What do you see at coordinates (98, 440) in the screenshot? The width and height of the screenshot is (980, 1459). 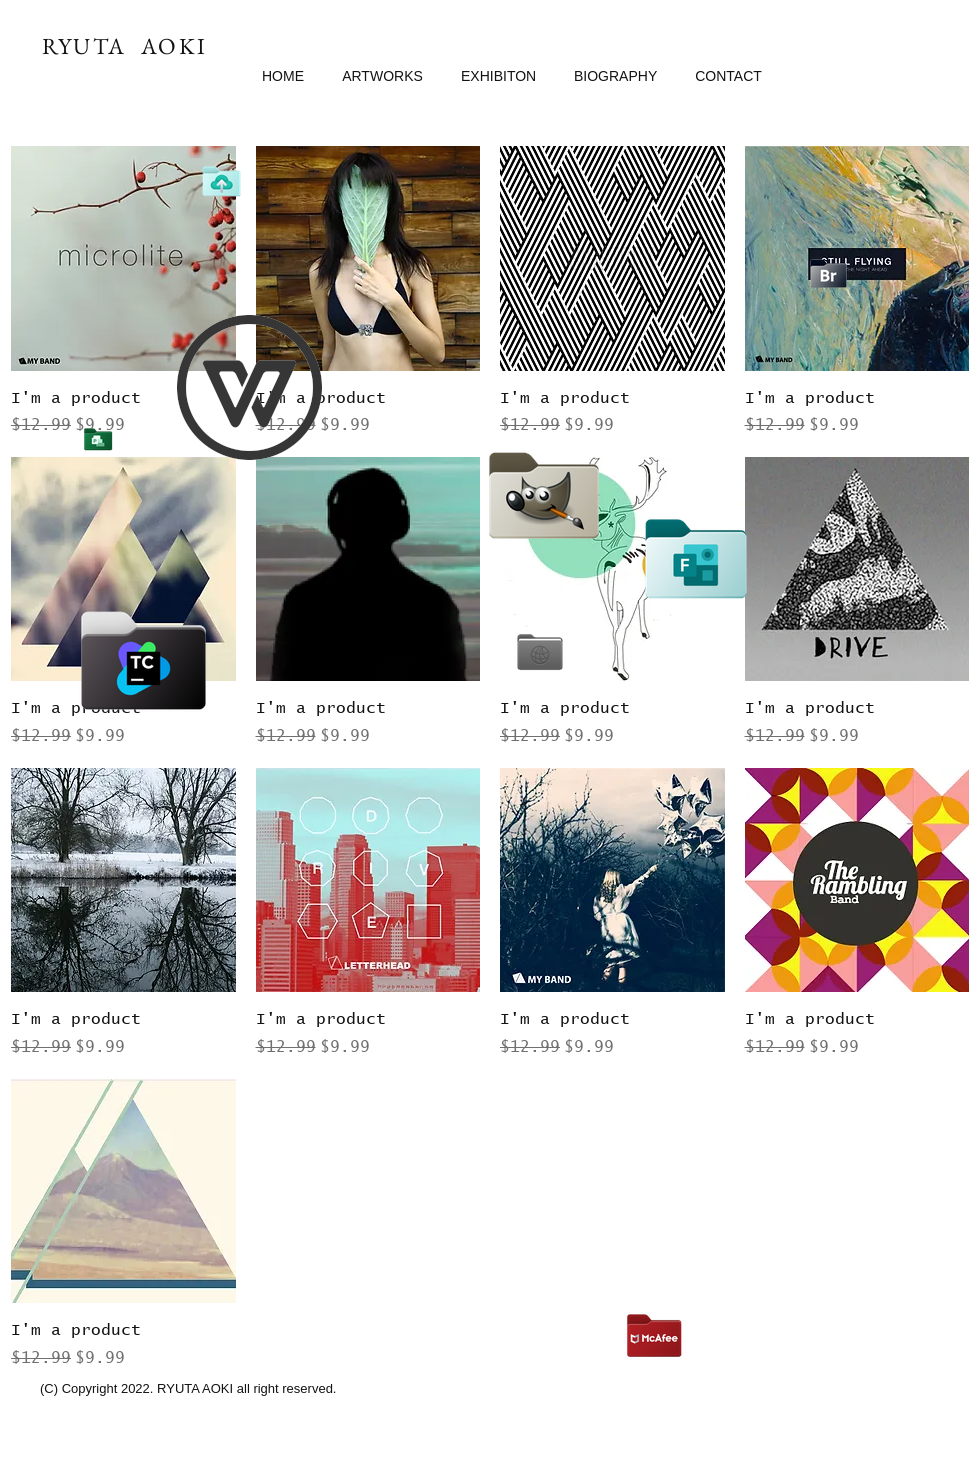 I see `open folder containing microsoft project files` at bounding box center [98, 440].